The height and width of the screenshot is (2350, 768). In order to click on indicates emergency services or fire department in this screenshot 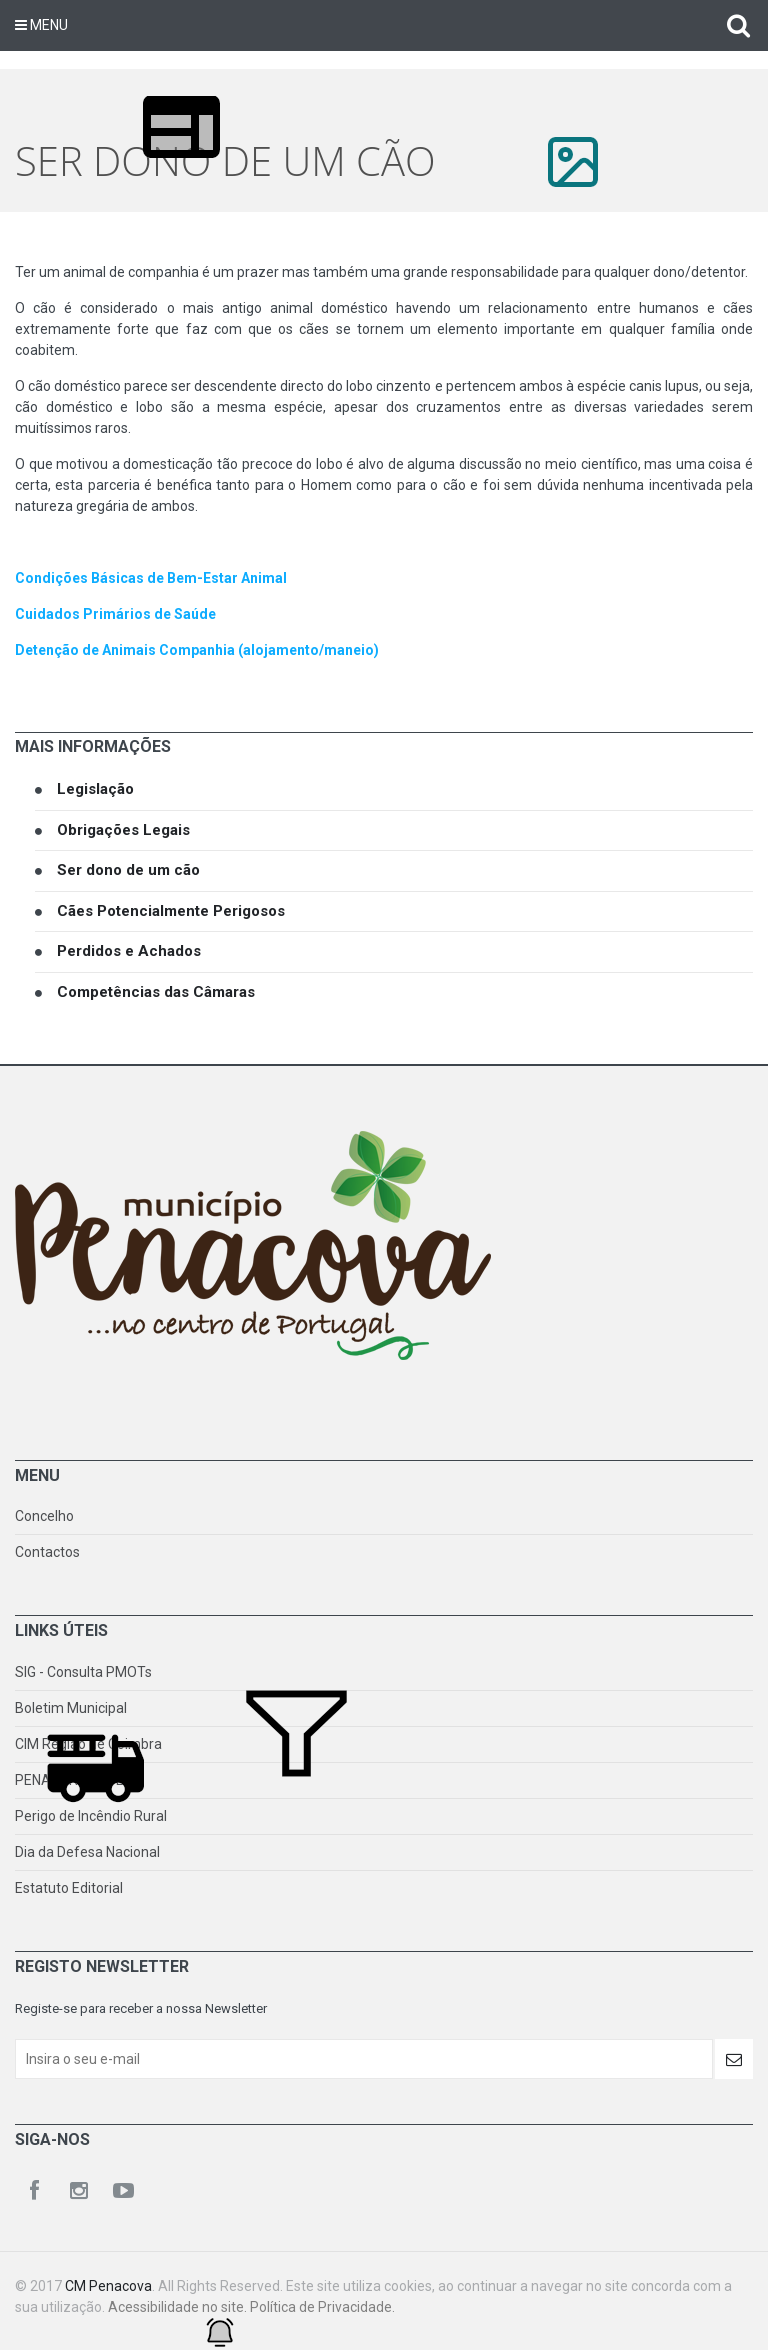, I will do `click(92, 1763)`.